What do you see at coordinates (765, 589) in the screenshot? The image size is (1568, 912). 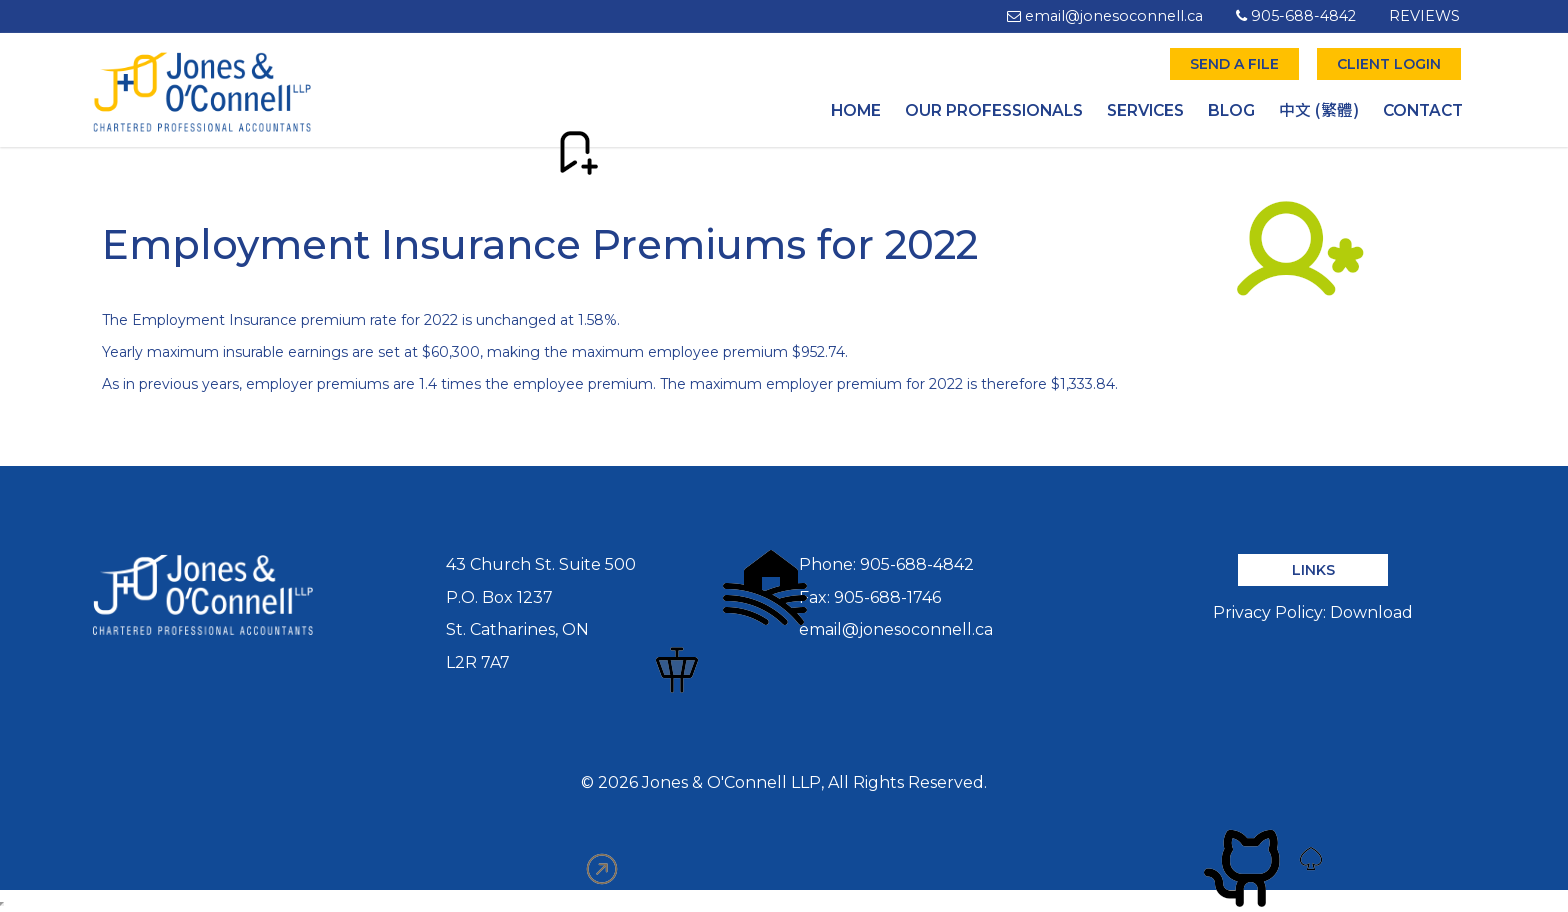 I see `access farm or agricultural features` at bounding box center [765, 589].